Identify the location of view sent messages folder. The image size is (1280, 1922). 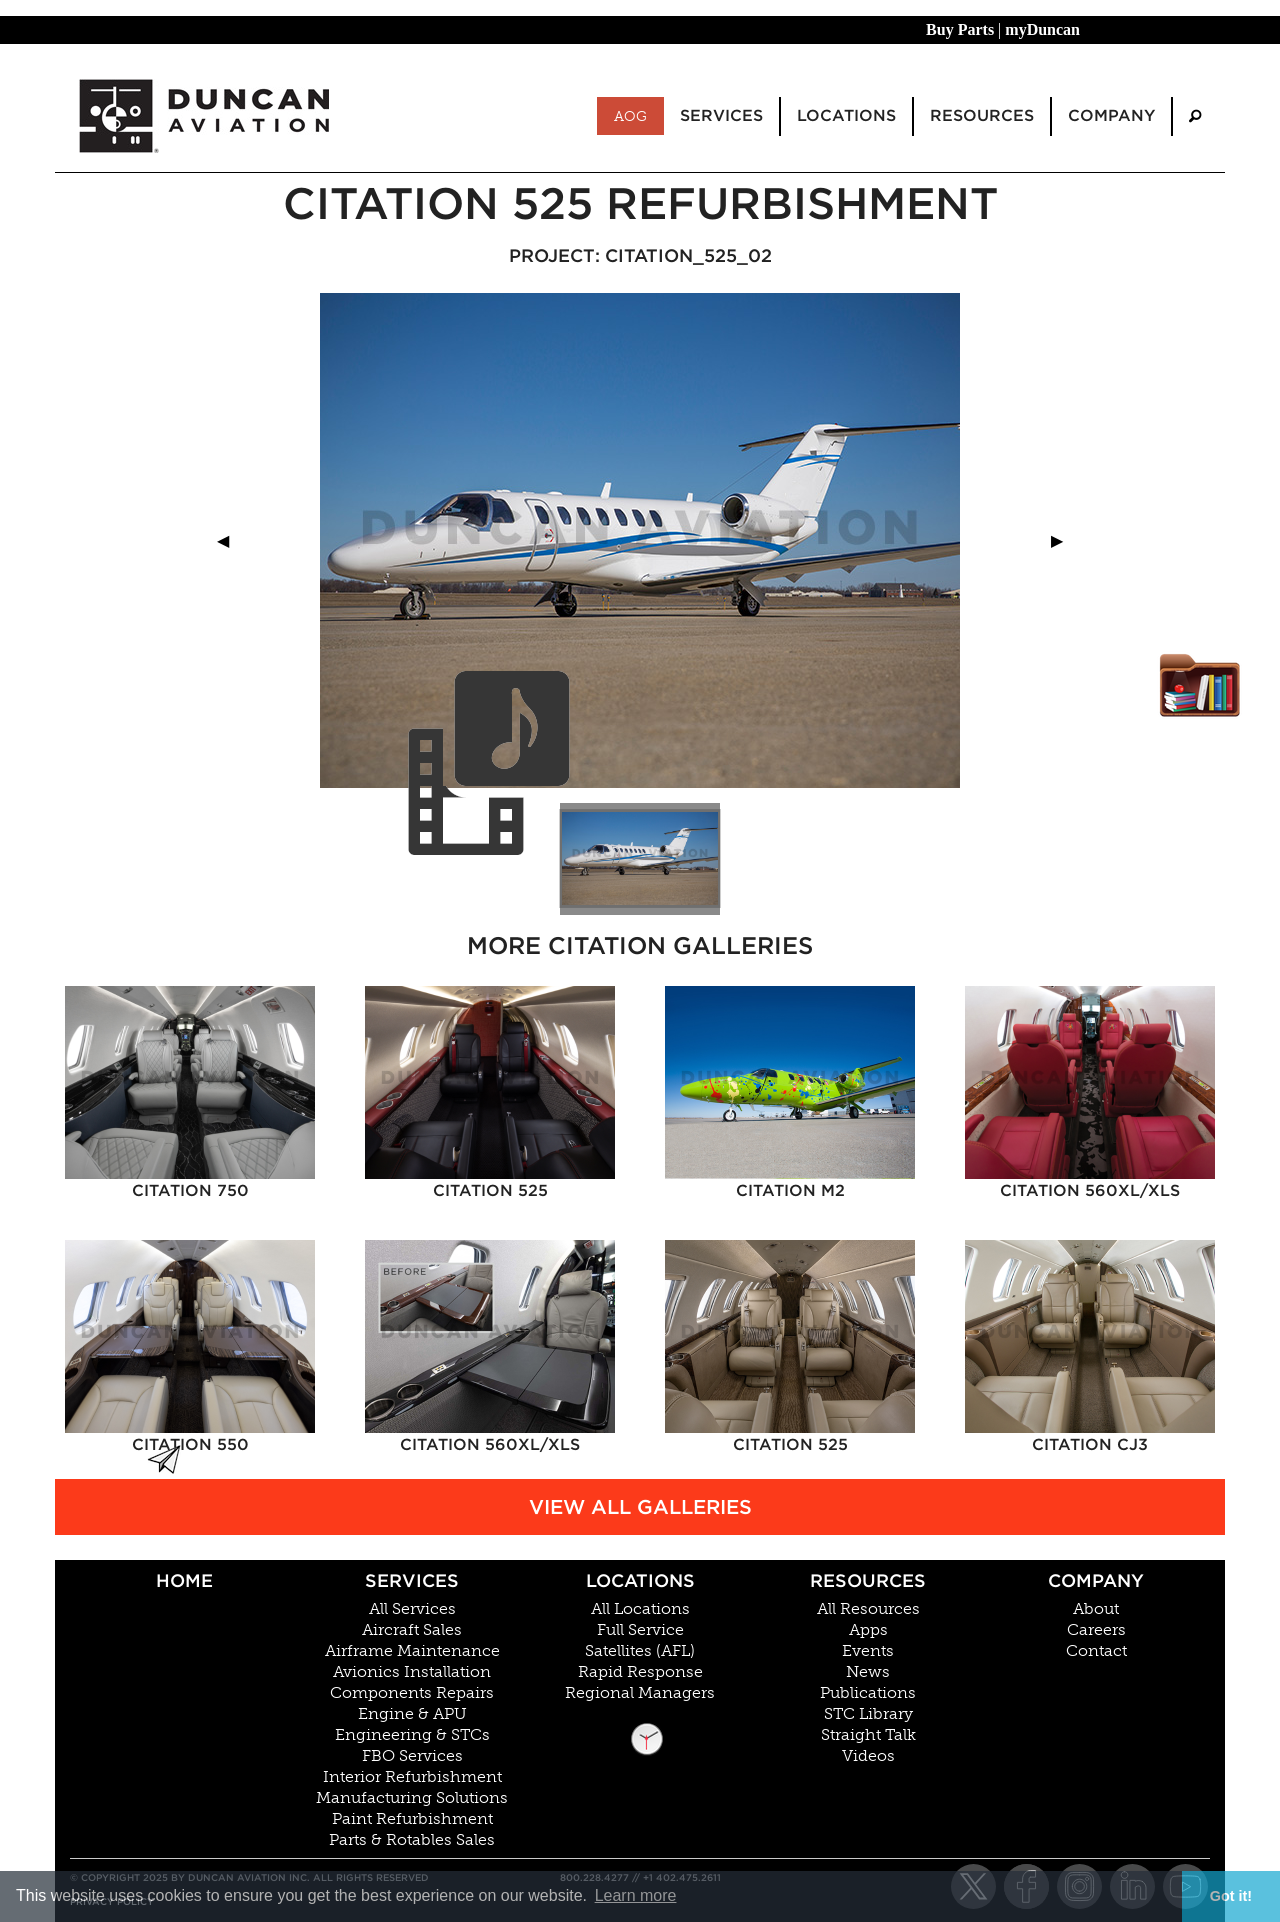
(164, 1460).